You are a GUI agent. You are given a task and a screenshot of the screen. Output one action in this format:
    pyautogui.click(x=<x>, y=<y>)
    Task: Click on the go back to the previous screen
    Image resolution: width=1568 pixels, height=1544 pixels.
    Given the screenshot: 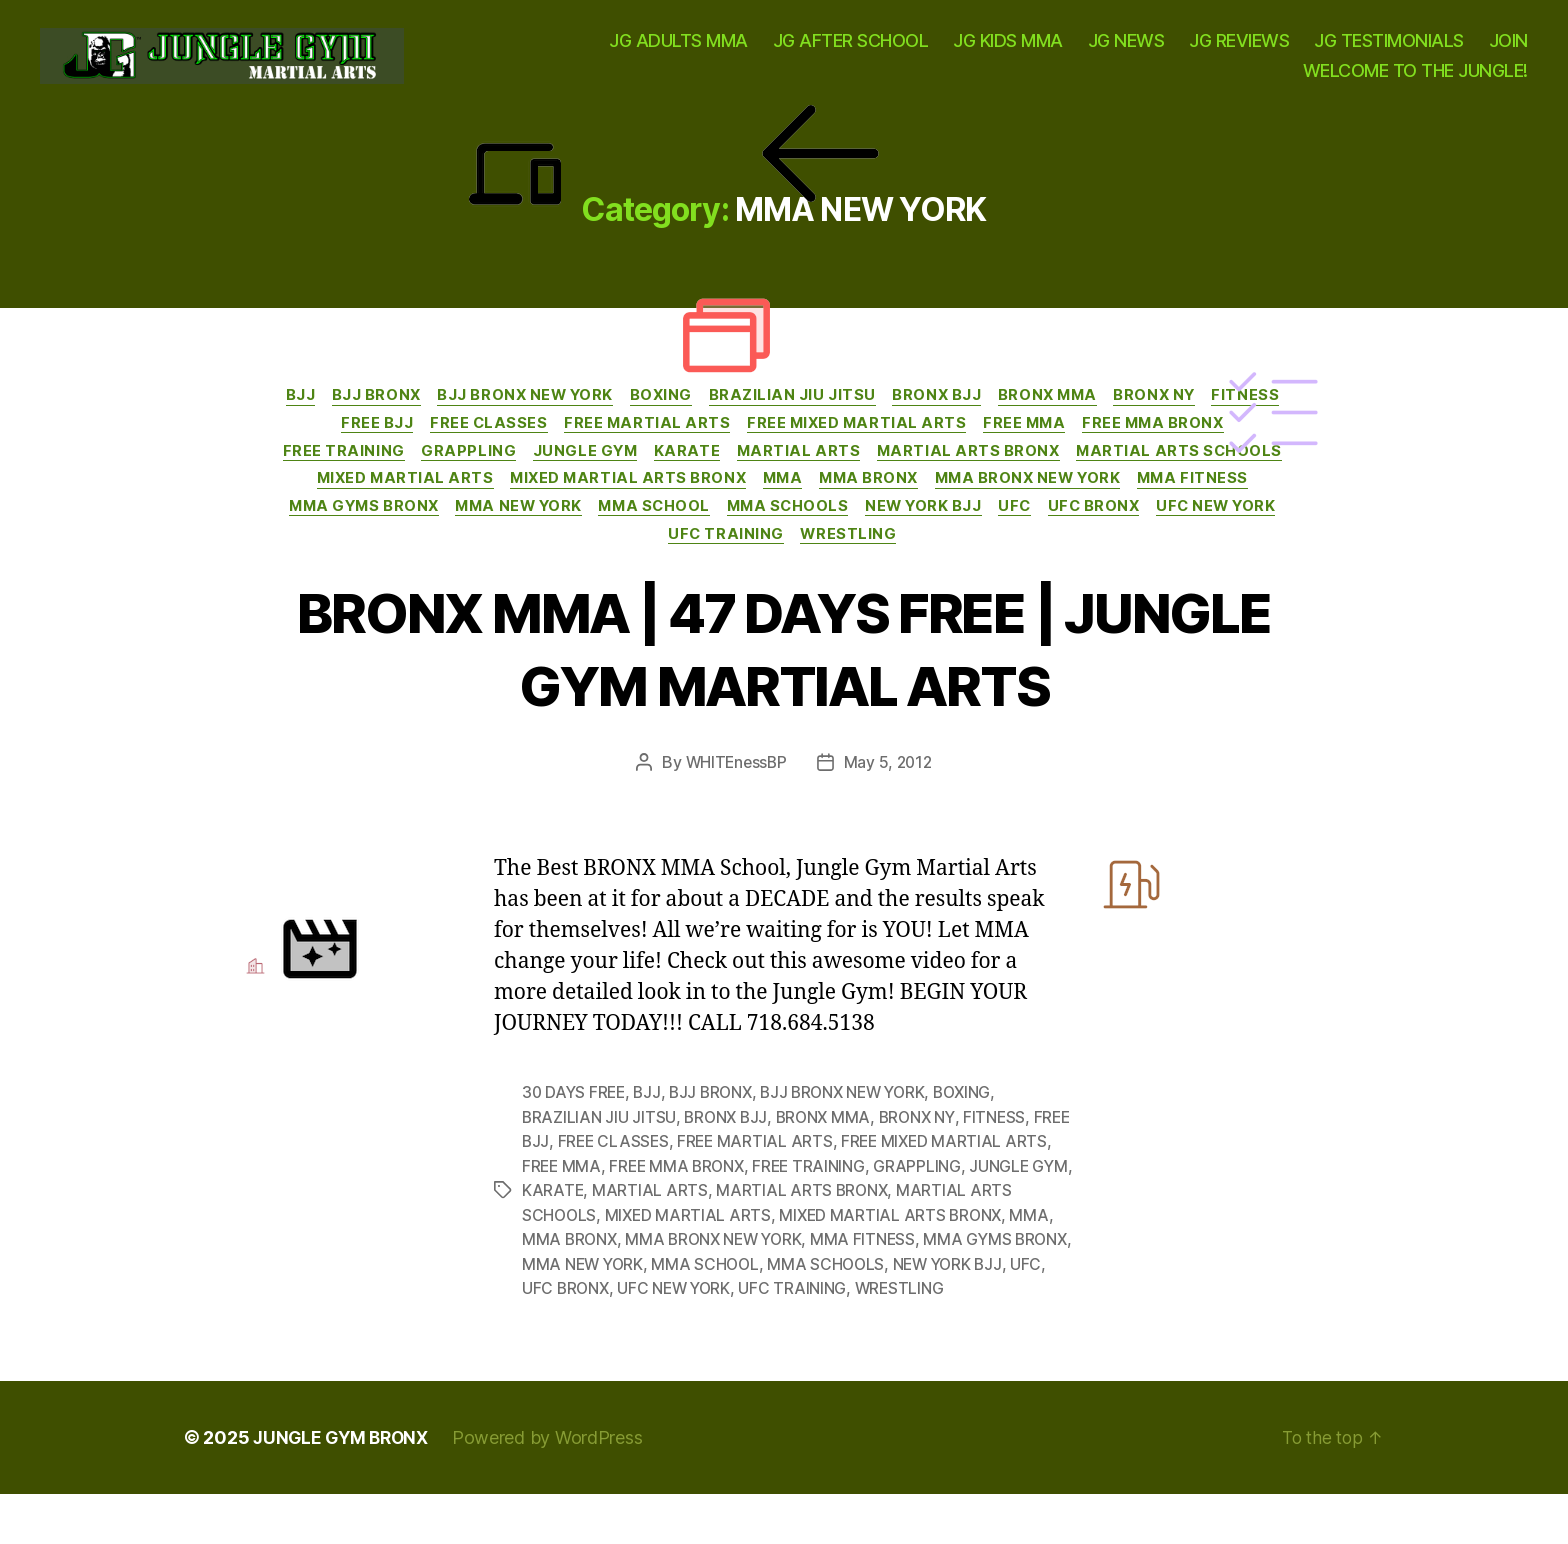 What is the action you would take?
    pyautogui.click(x=820, y=153)
    